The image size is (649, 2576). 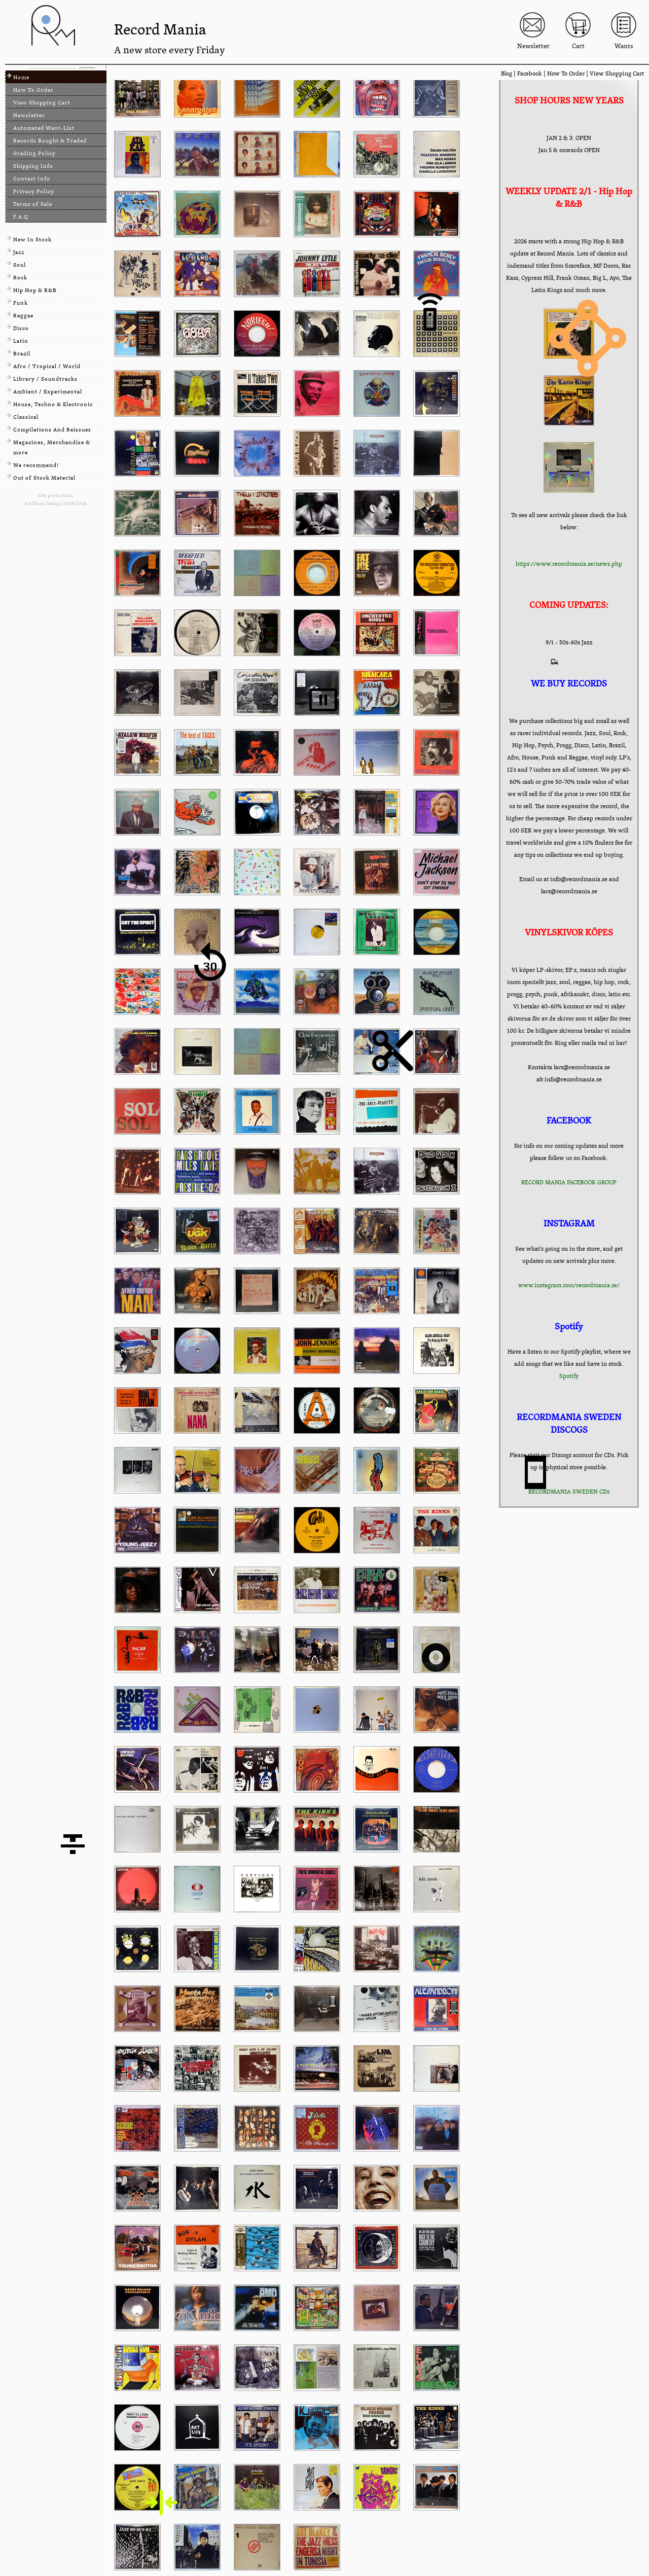 What do you see at coordinates (588, 338) in the screenshot?
I see `view ring network topology` at bounding box center [588, 338].